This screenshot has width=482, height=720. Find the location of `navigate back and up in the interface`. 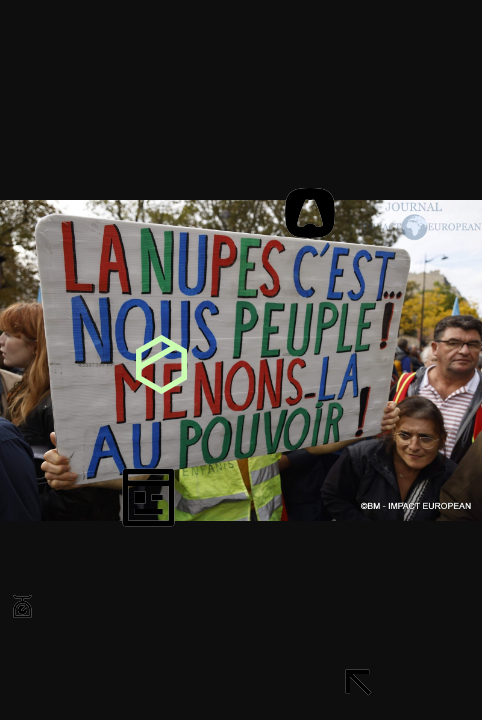

navigate back and up in the interface is located at coordinates (358, 682).